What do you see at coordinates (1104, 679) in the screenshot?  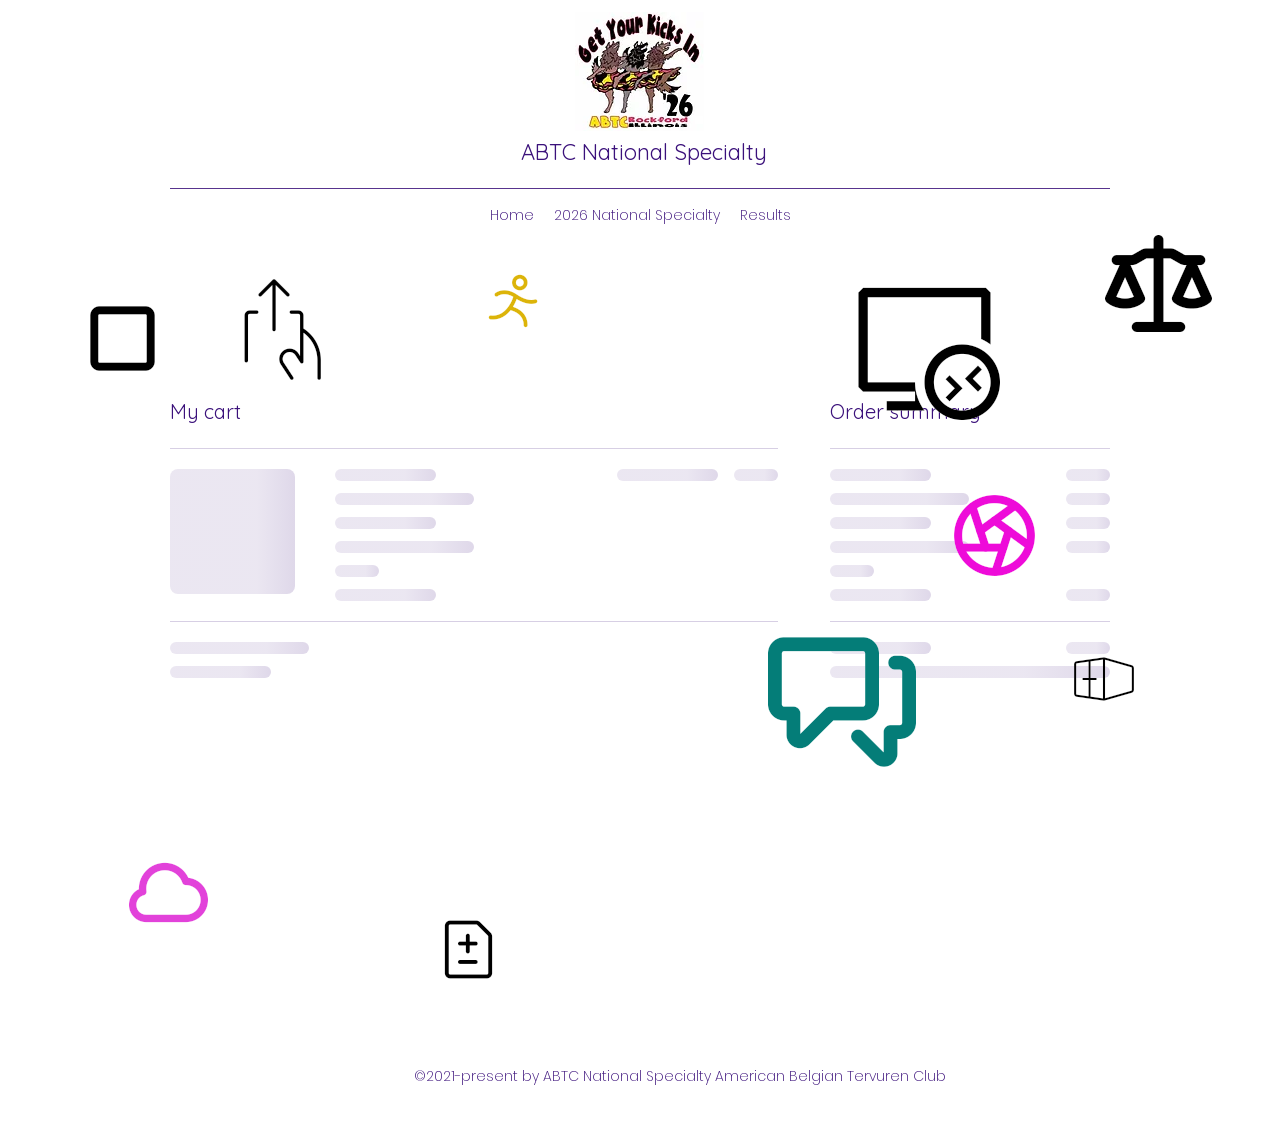 I see `view shipping or freight details` at bounding box center [1104, 679].